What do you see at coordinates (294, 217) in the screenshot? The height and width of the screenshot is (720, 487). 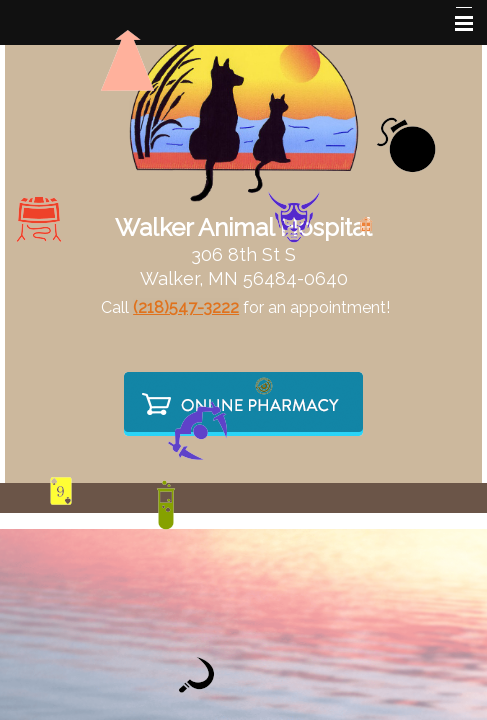 I see `select oni character or avatar` at bounding box center [294, 217].